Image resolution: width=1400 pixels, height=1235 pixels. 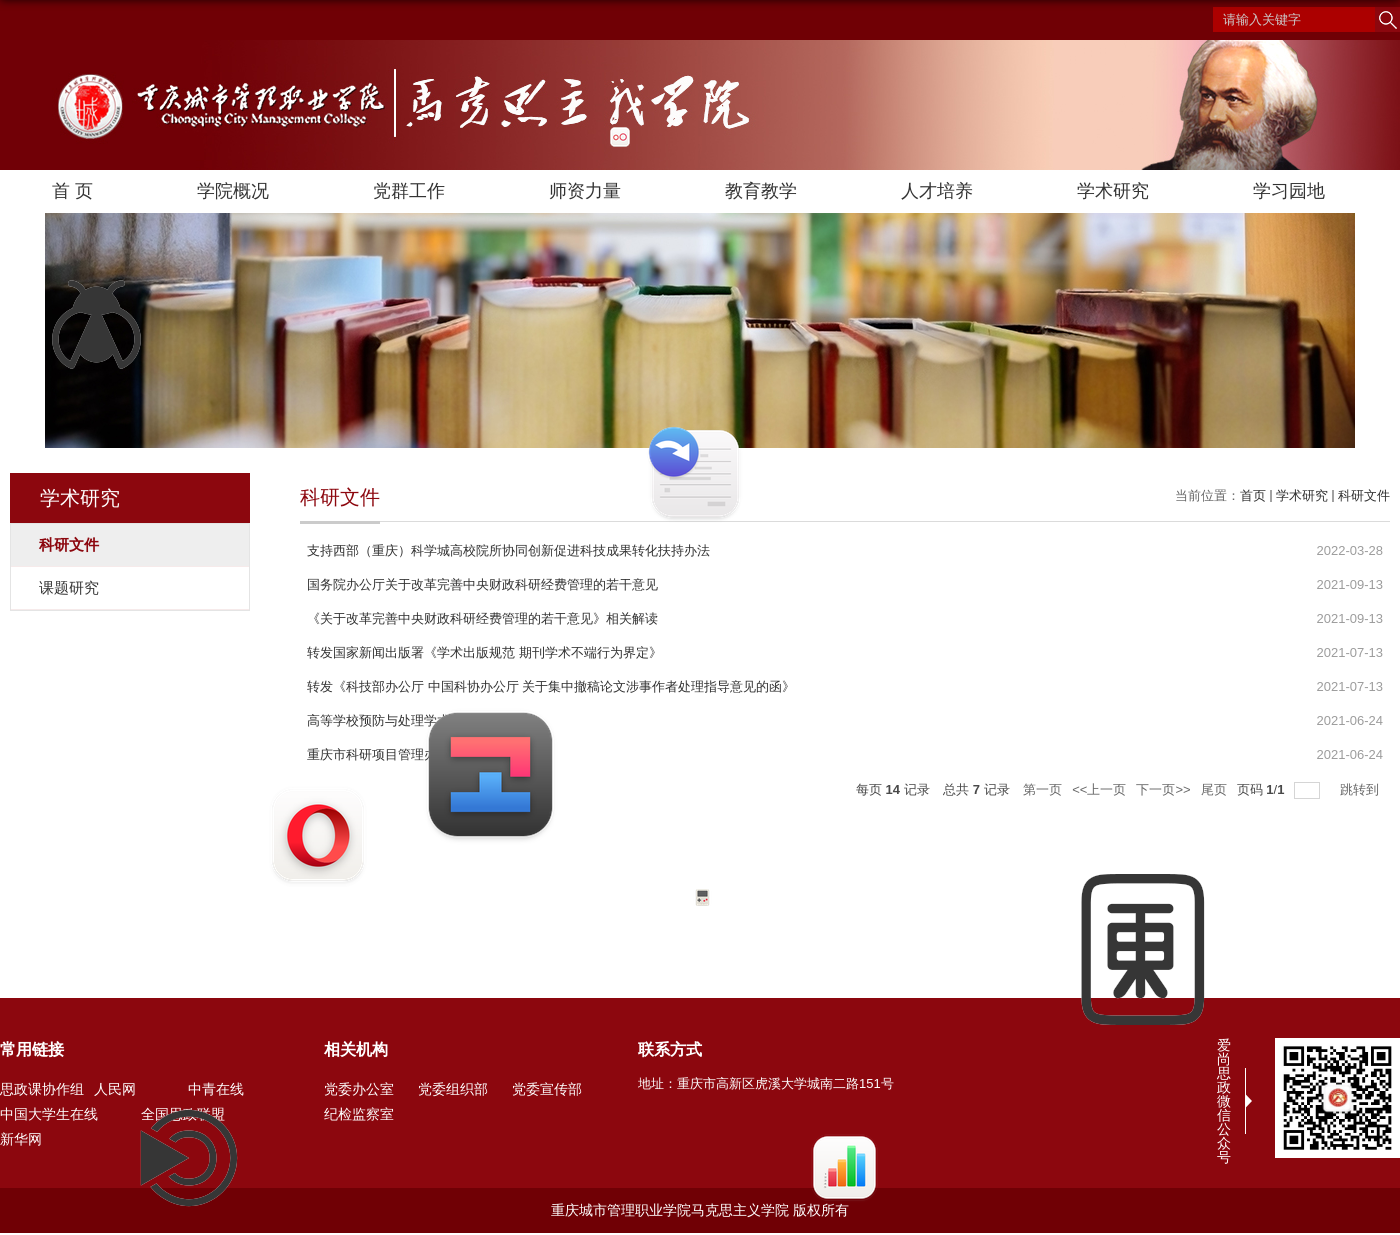 What do you see at coordinates (490, 774) in the screenshot?
I see `launch quadrapassel tetris-style puzzle game` at bounding box center [490, 774].